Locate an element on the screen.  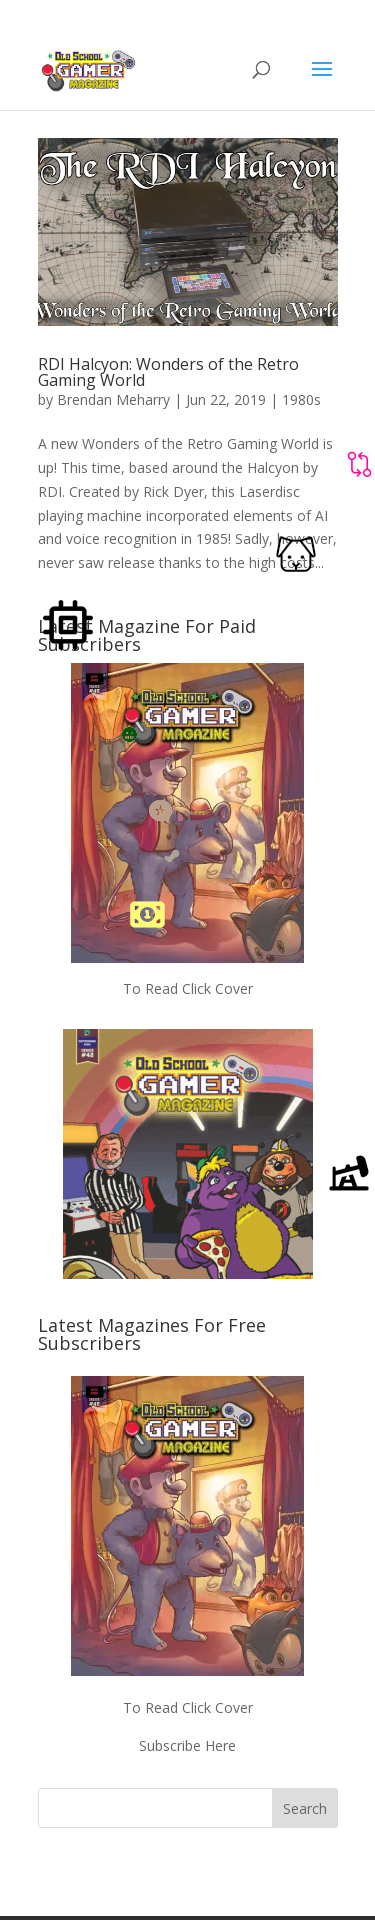
browse pet-related content or services is located at coordinates (296, 555).